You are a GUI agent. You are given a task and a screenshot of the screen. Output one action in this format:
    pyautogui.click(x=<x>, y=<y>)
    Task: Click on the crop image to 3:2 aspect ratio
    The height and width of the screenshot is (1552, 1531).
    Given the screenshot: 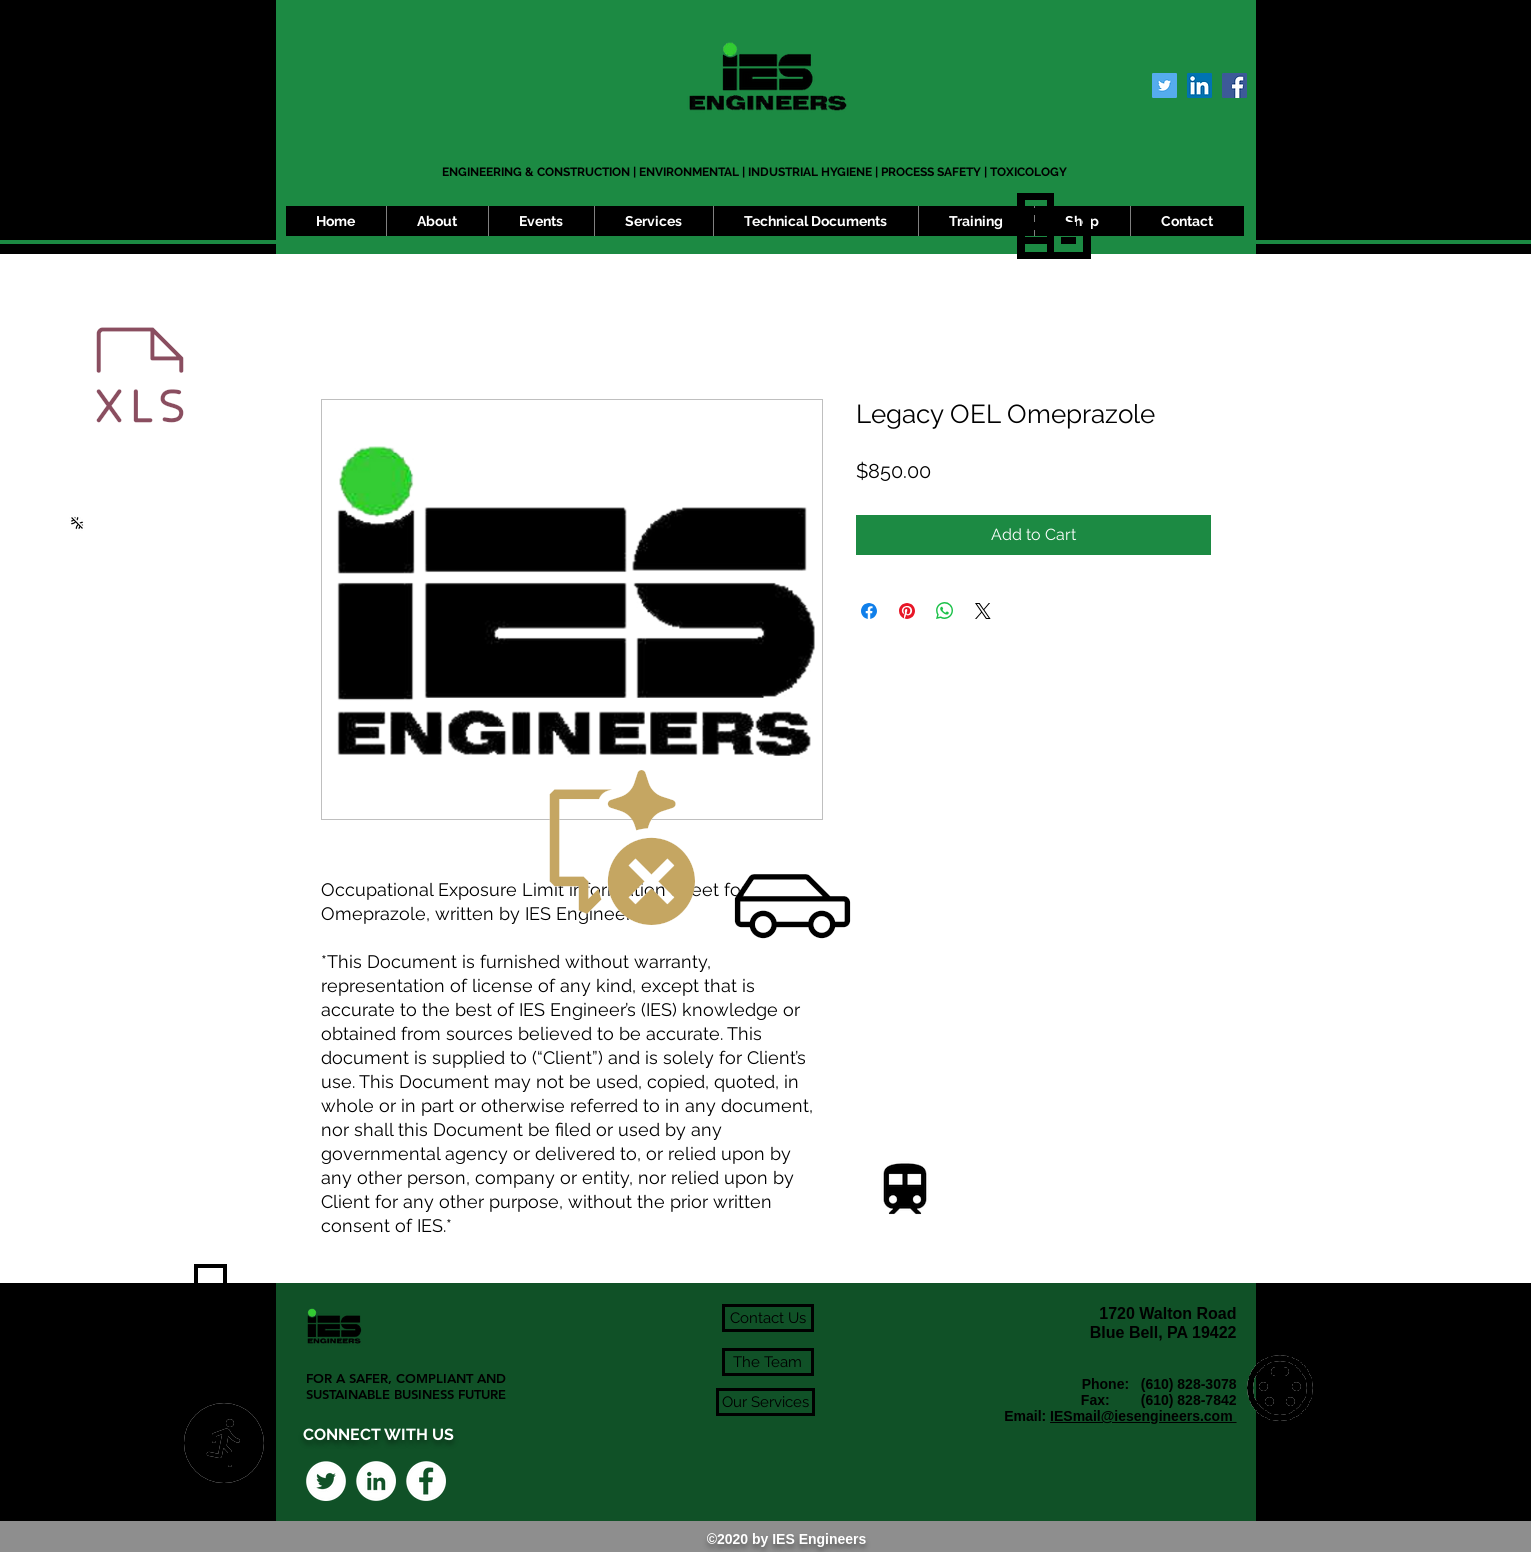 What is the action you would take?
    pyautogui.click(x=210, y=1278)
    